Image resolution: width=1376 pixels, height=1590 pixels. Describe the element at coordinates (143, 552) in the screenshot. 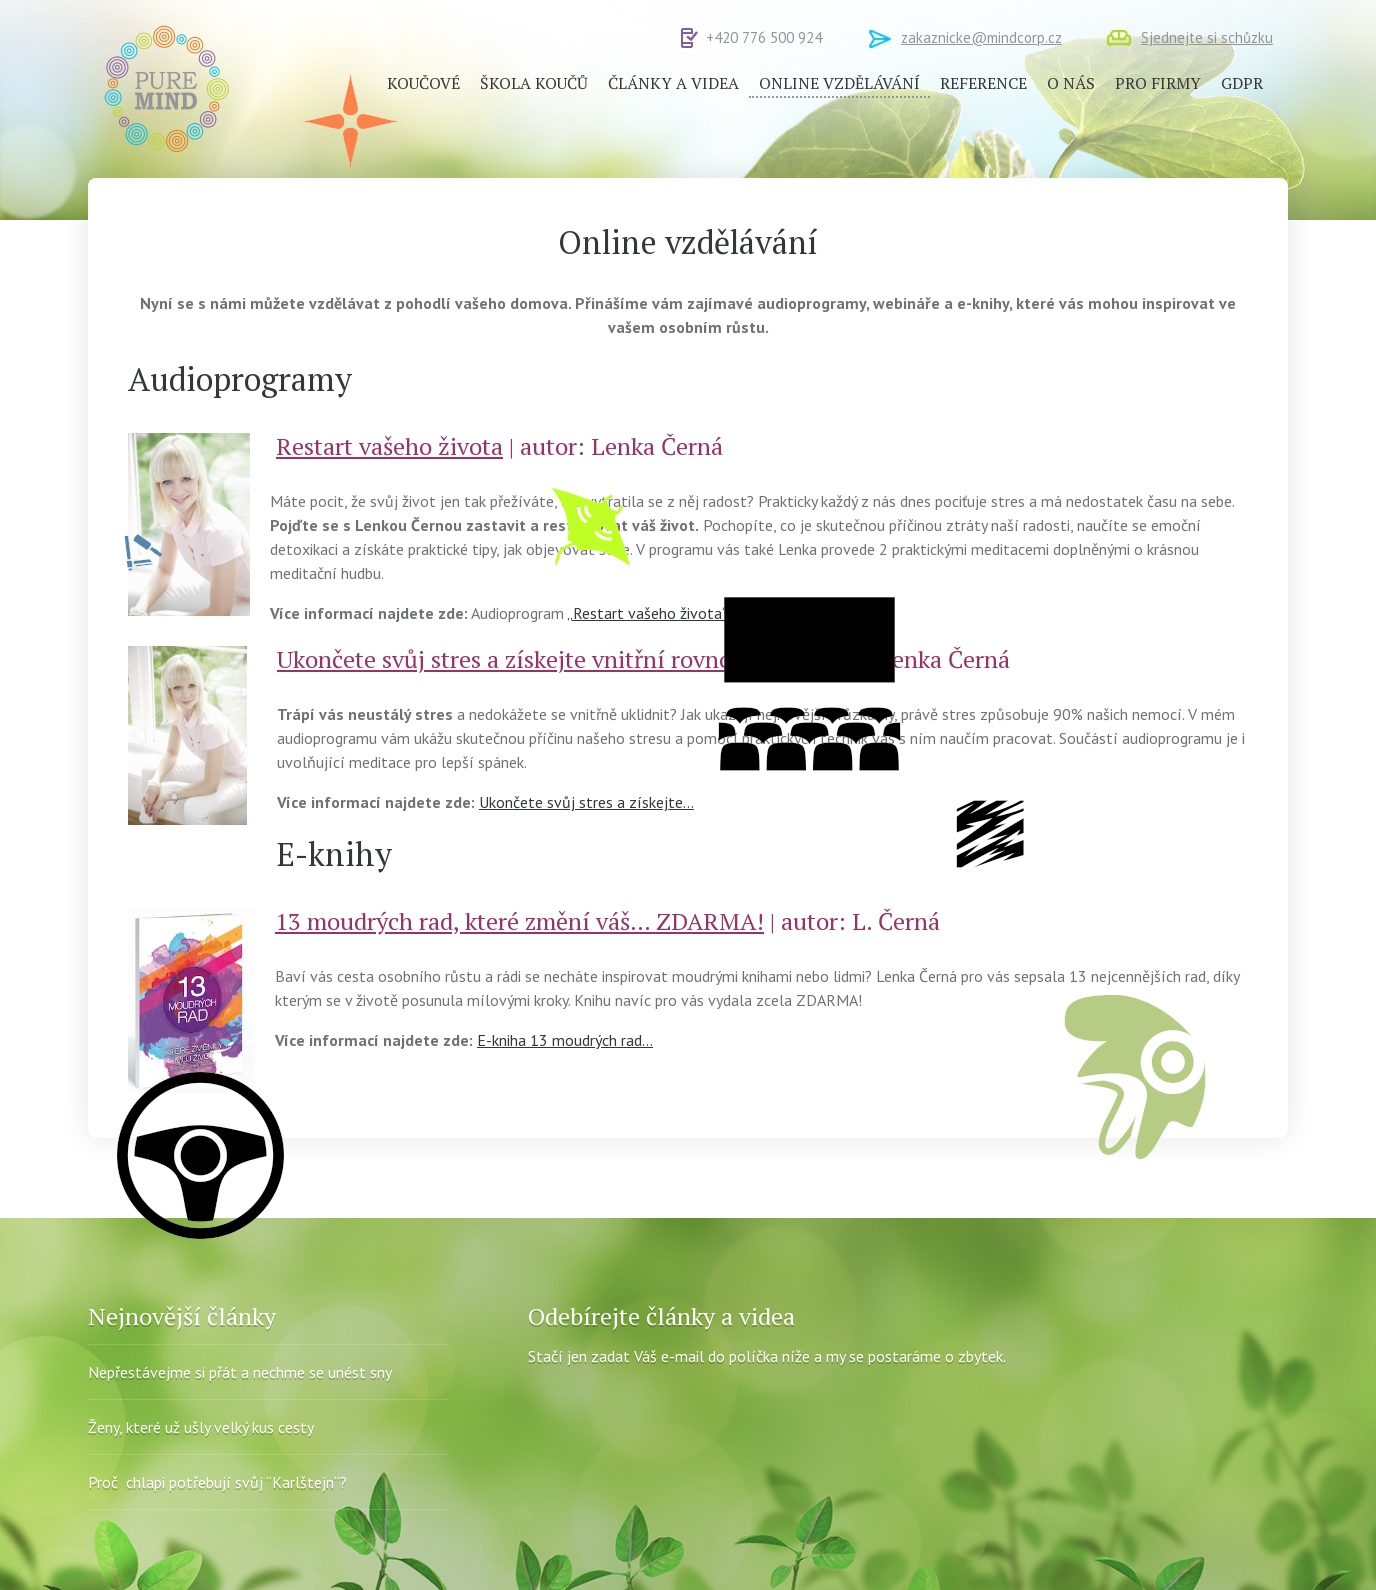

I see `woodworking tools or crafting section` at that location.